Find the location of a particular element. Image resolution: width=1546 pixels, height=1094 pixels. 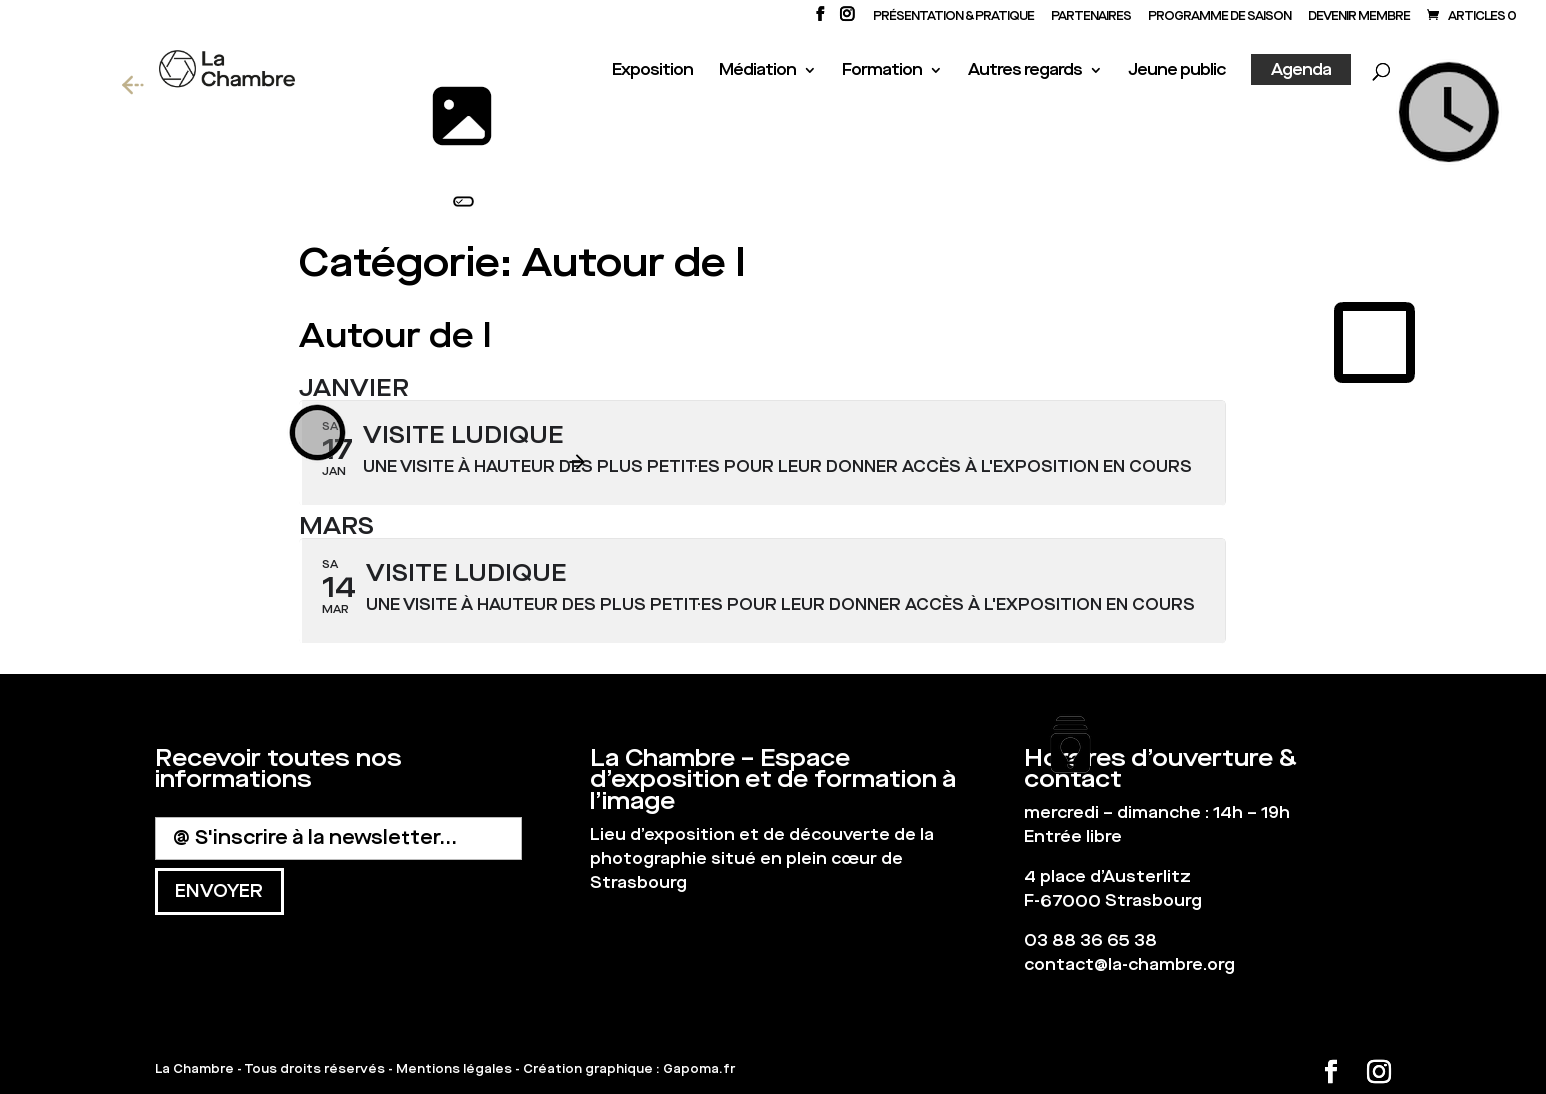

crop image to square dimensions is located at coordinates (1374, 342).